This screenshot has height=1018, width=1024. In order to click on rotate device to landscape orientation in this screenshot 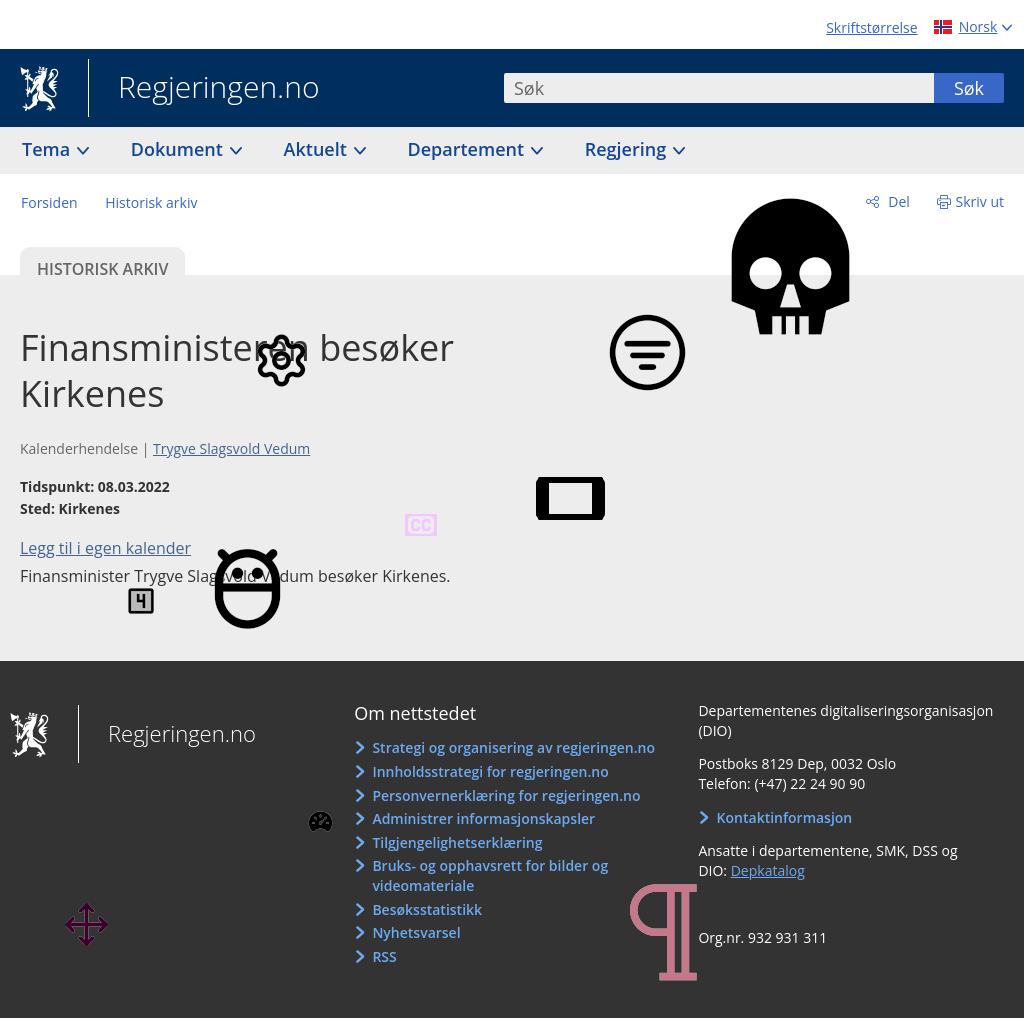, I will do `click(570, 498)`.